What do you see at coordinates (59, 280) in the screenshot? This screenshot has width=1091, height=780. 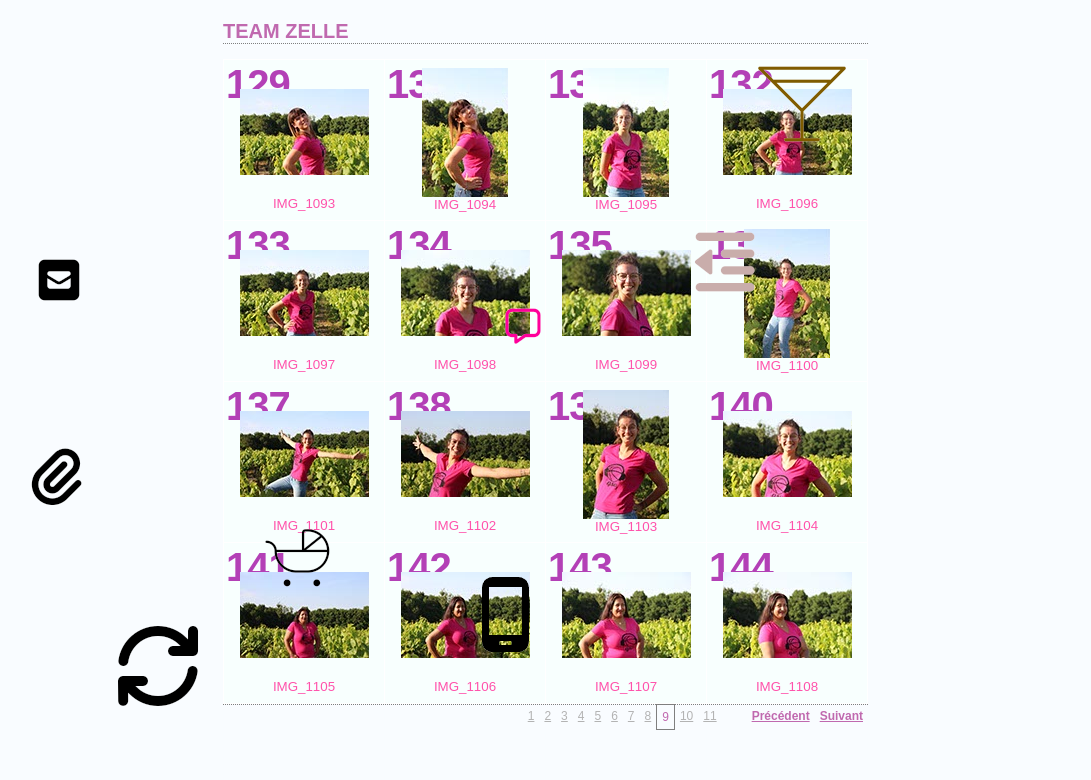 I see `open your email inbox` at bounding box center [59, 280].